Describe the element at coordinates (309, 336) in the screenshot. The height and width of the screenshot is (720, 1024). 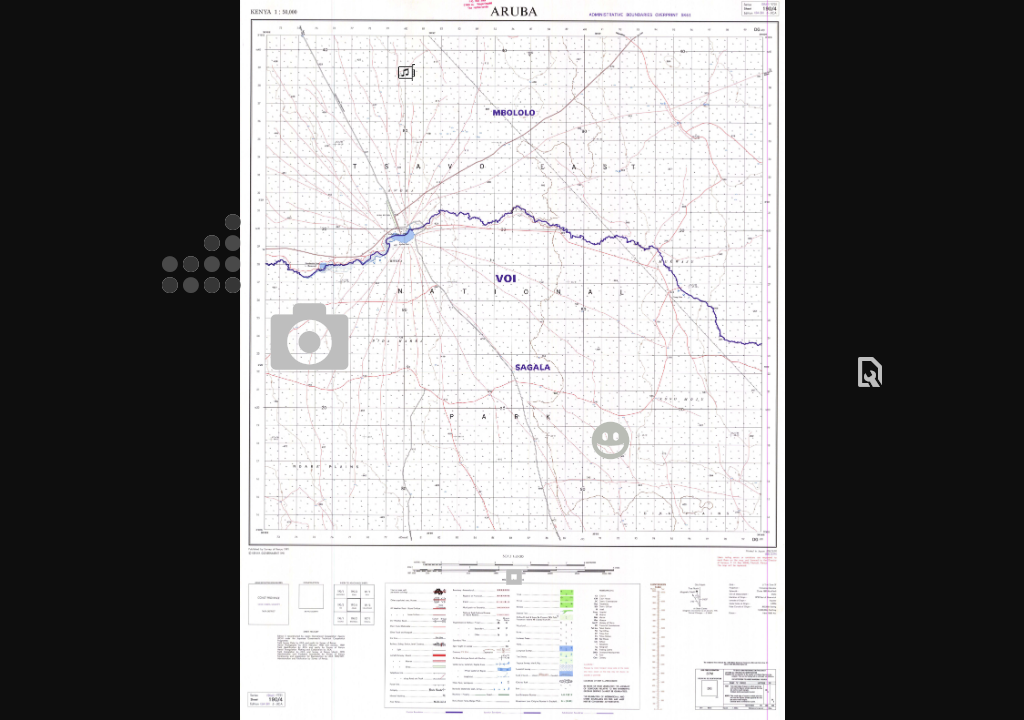
I see `open camera to take a photo` at that location.